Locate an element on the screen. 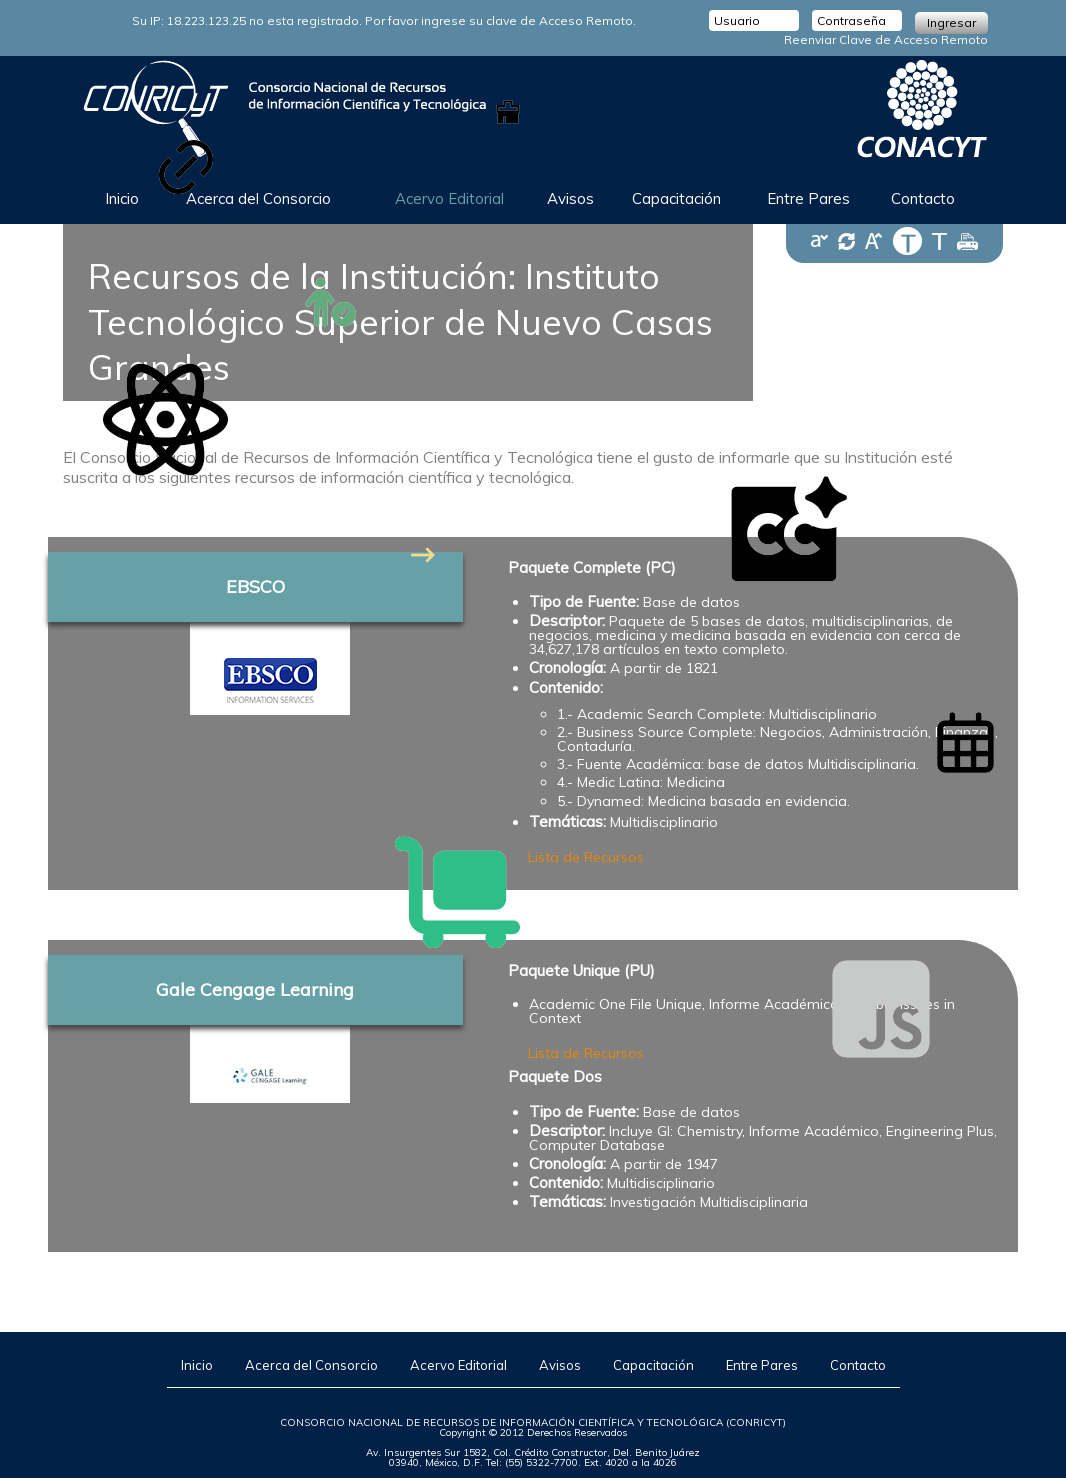  react.js framework logo is located at coordinates (165, 419).